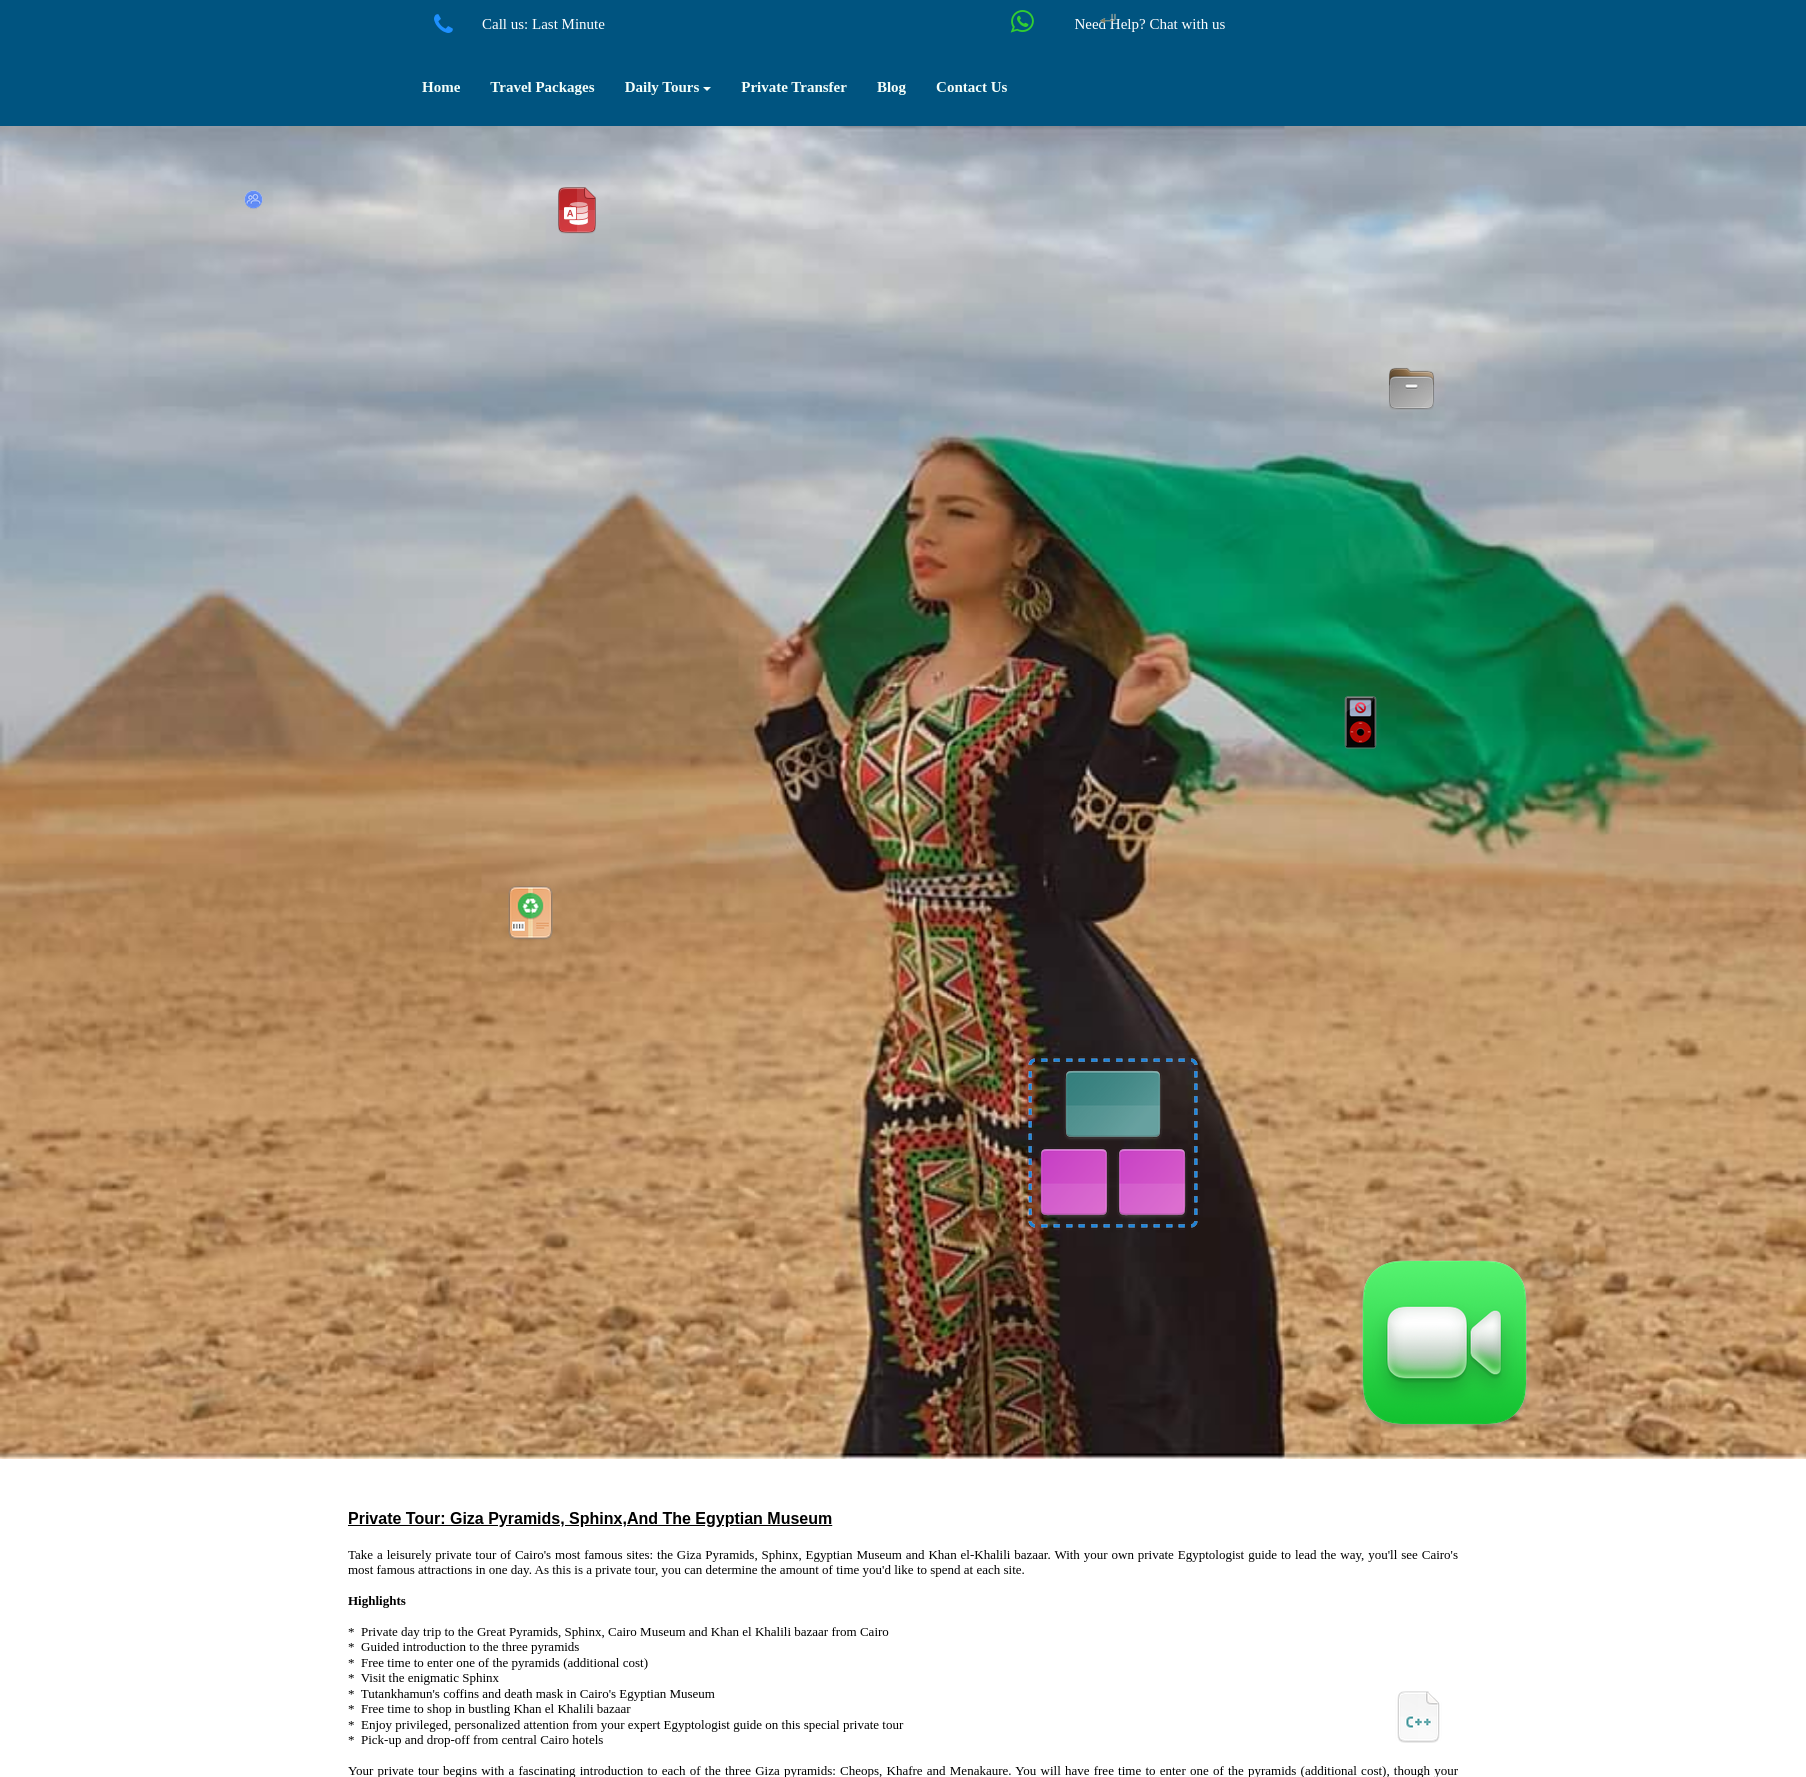 This screenshot has width=1806, height=1777. I want to click on indicates package cleanup or removal in progress, so click(530, 912).